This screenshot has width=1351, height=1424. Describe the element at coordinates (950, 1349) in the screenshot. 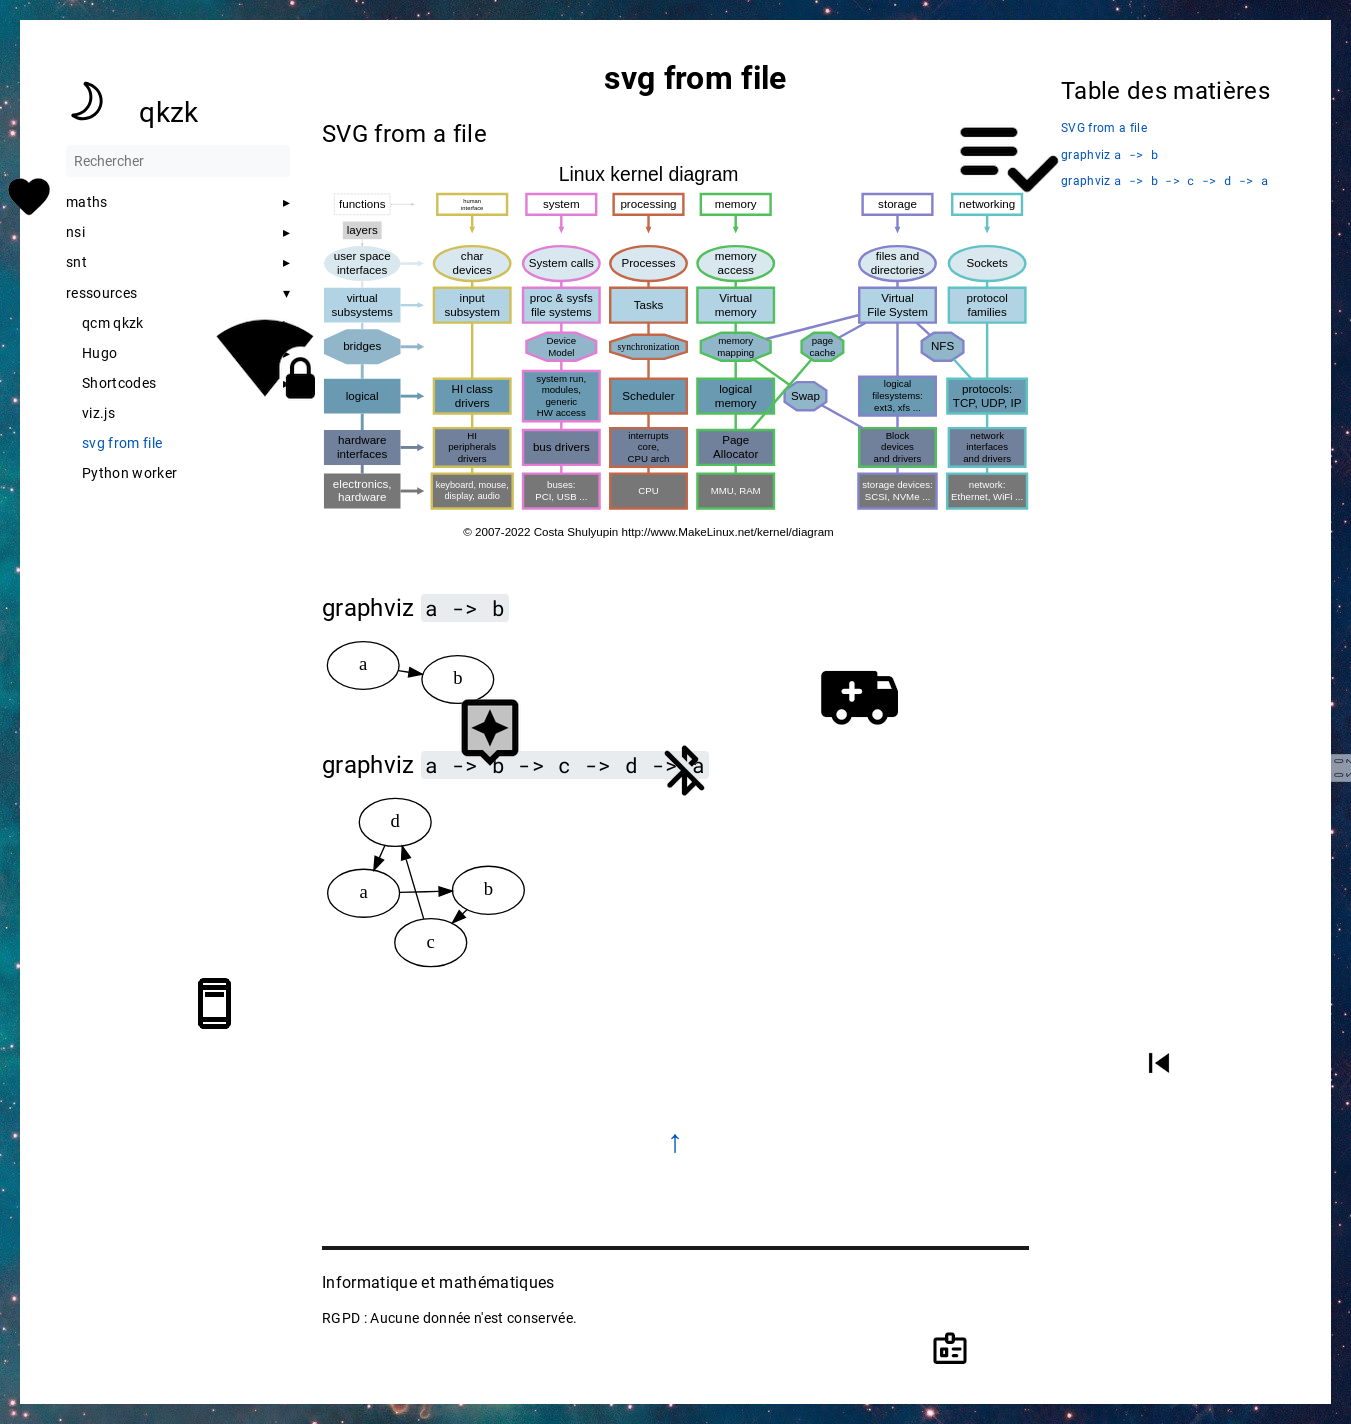

I see `view your profile or identification` at that location.